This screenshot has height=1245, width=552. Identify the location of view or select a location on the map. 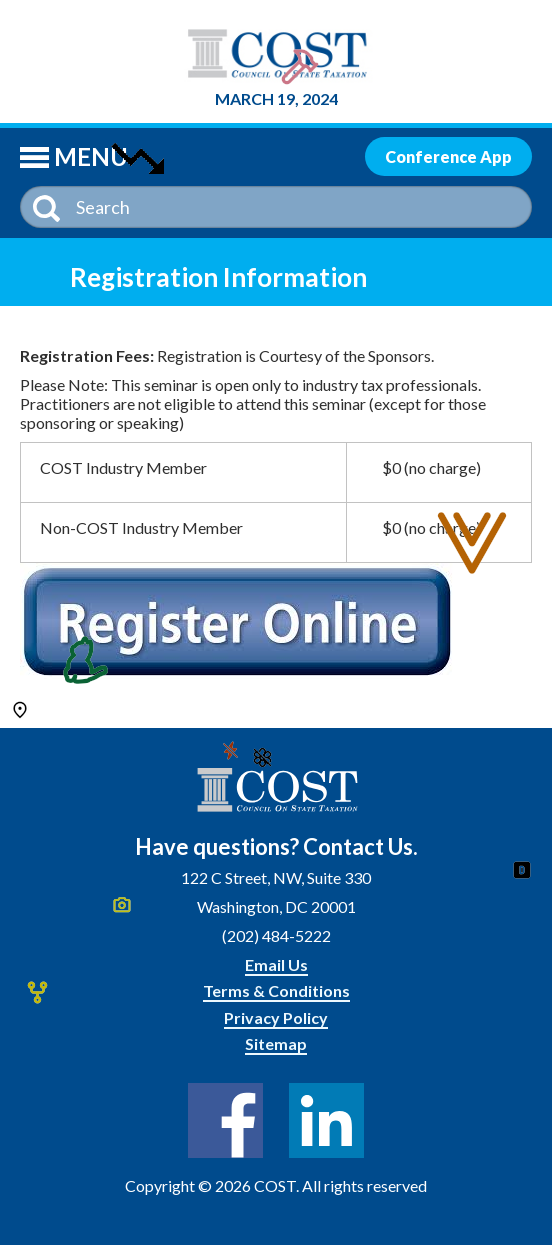
(20, 710).